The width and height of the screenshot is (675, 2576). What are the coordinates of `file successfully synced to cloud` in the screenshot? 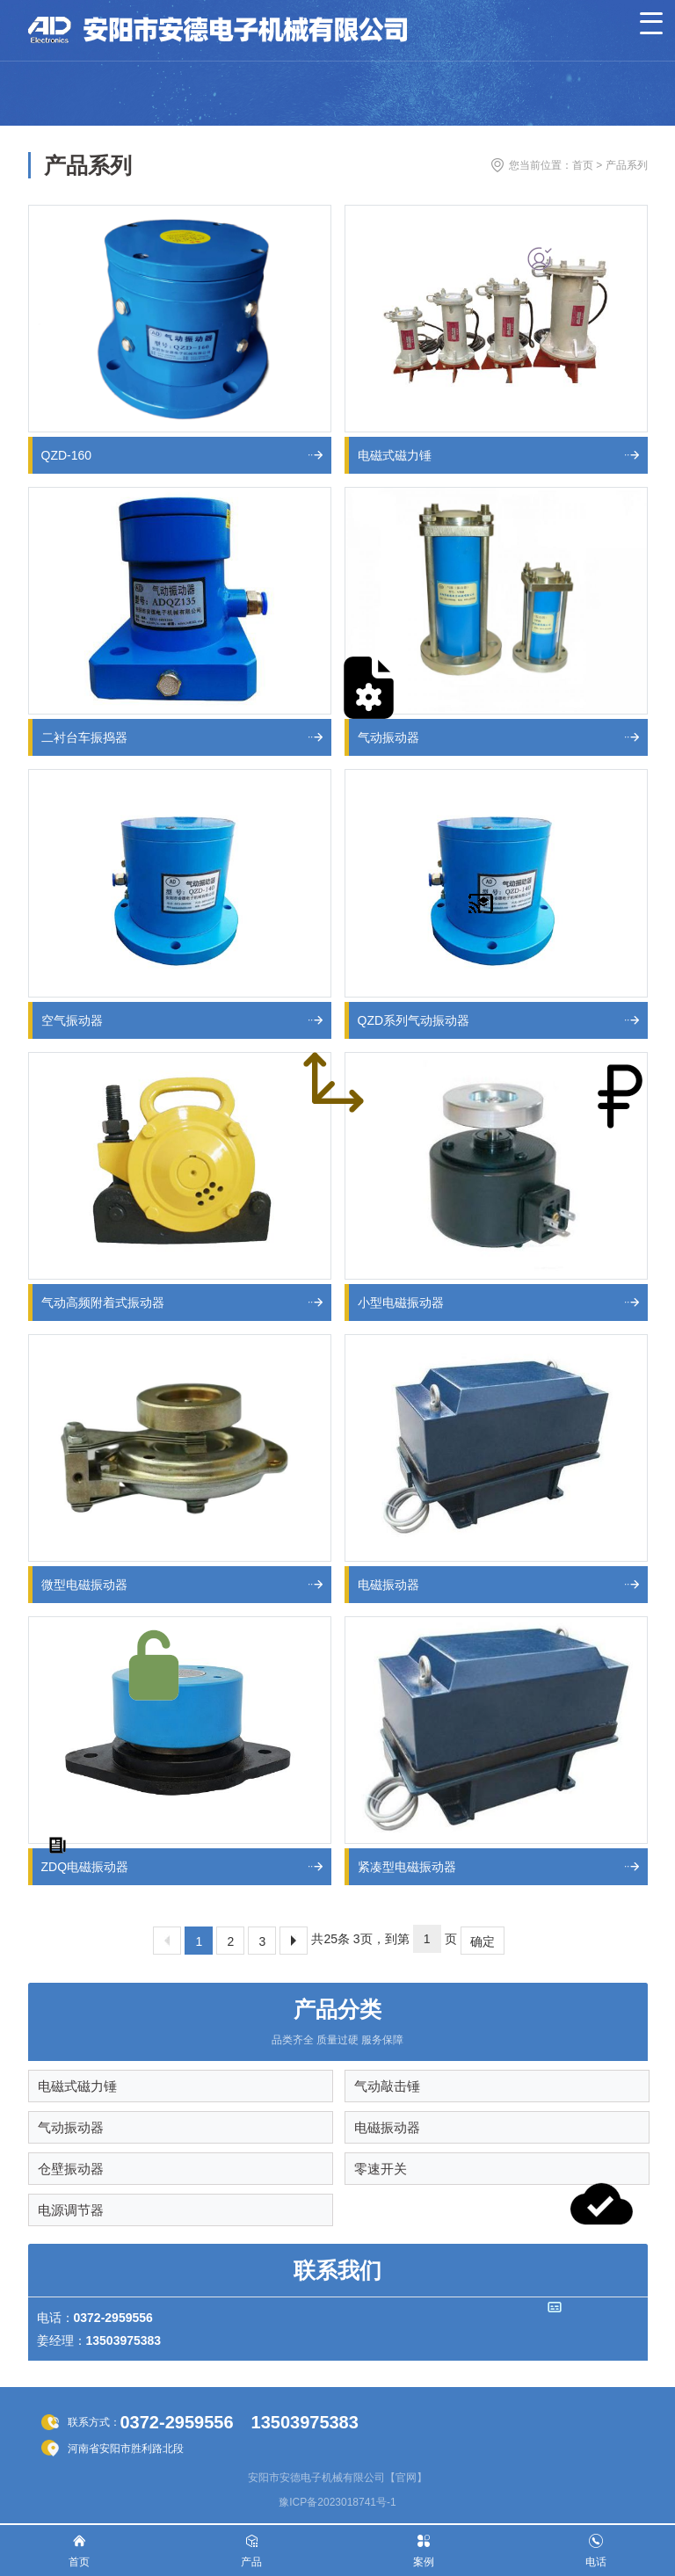 It's located at (601, 2203).